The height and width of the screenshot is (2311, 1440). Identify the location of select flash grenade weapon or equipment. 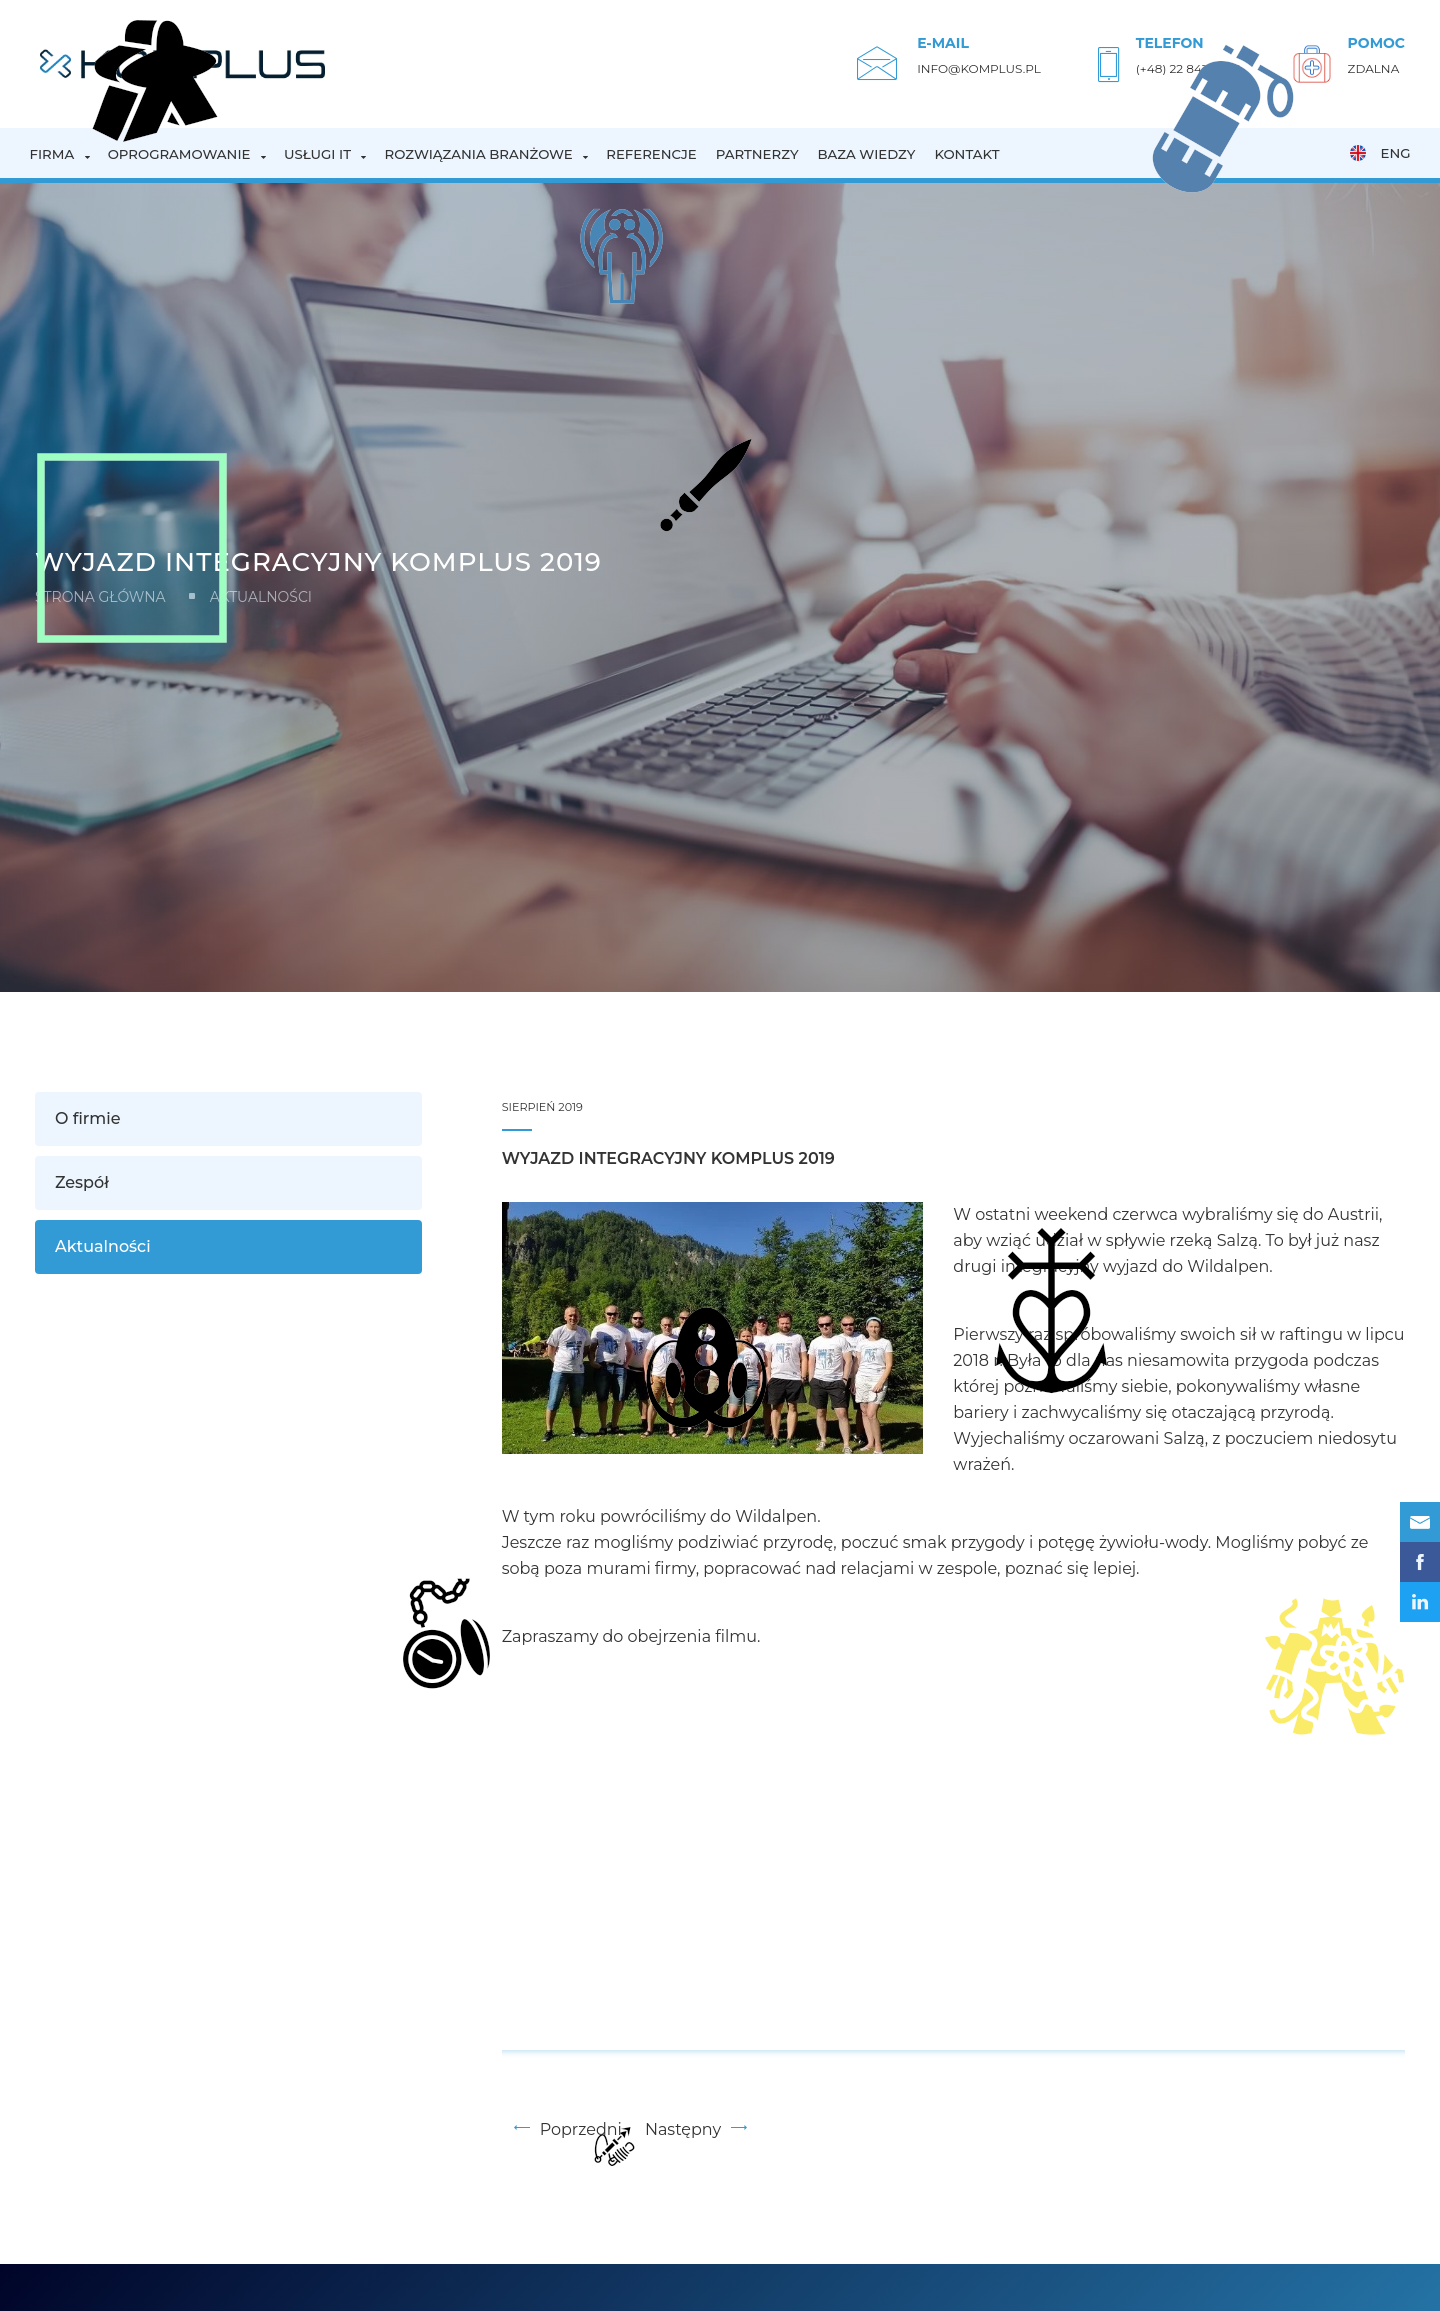
(1218, 117).